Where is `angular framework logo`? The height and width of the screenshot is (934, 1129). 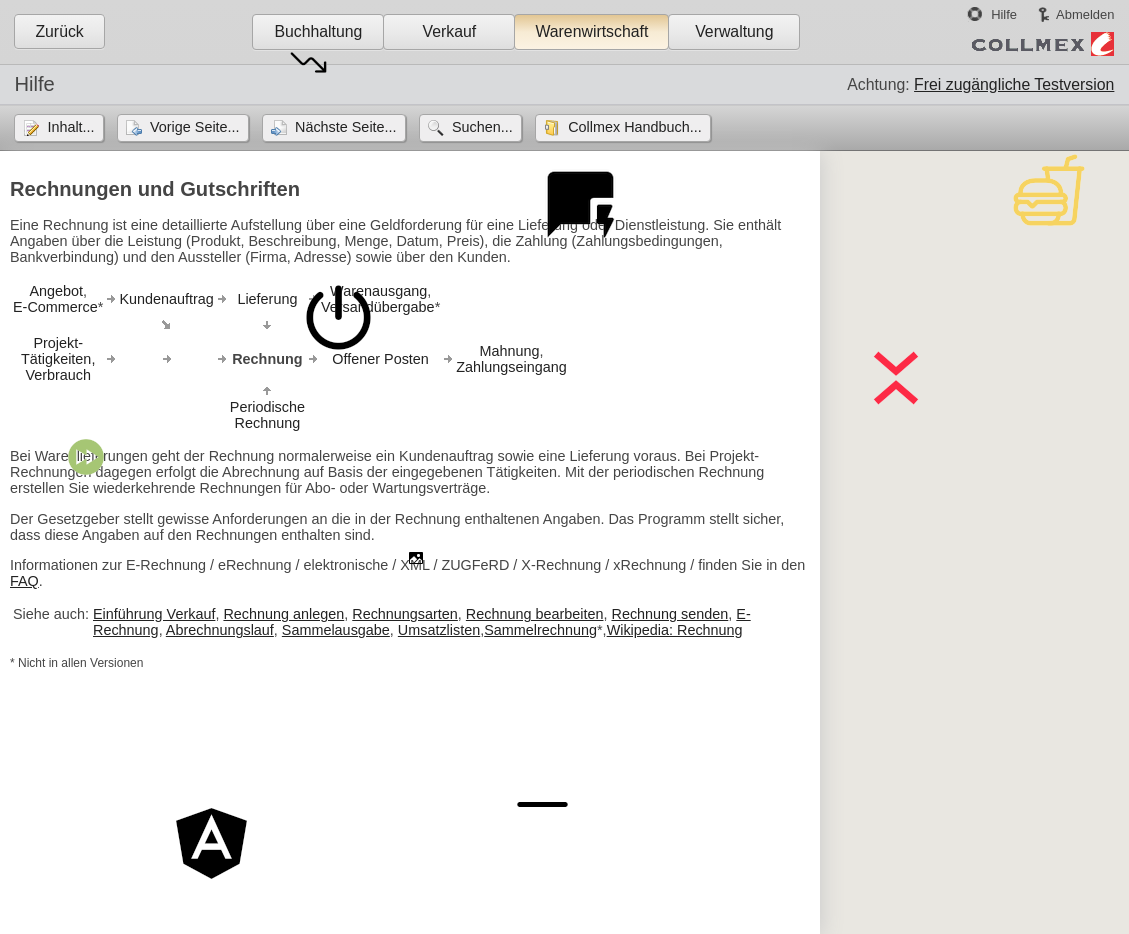
angular framework logo is located at coordinates (211, 843).